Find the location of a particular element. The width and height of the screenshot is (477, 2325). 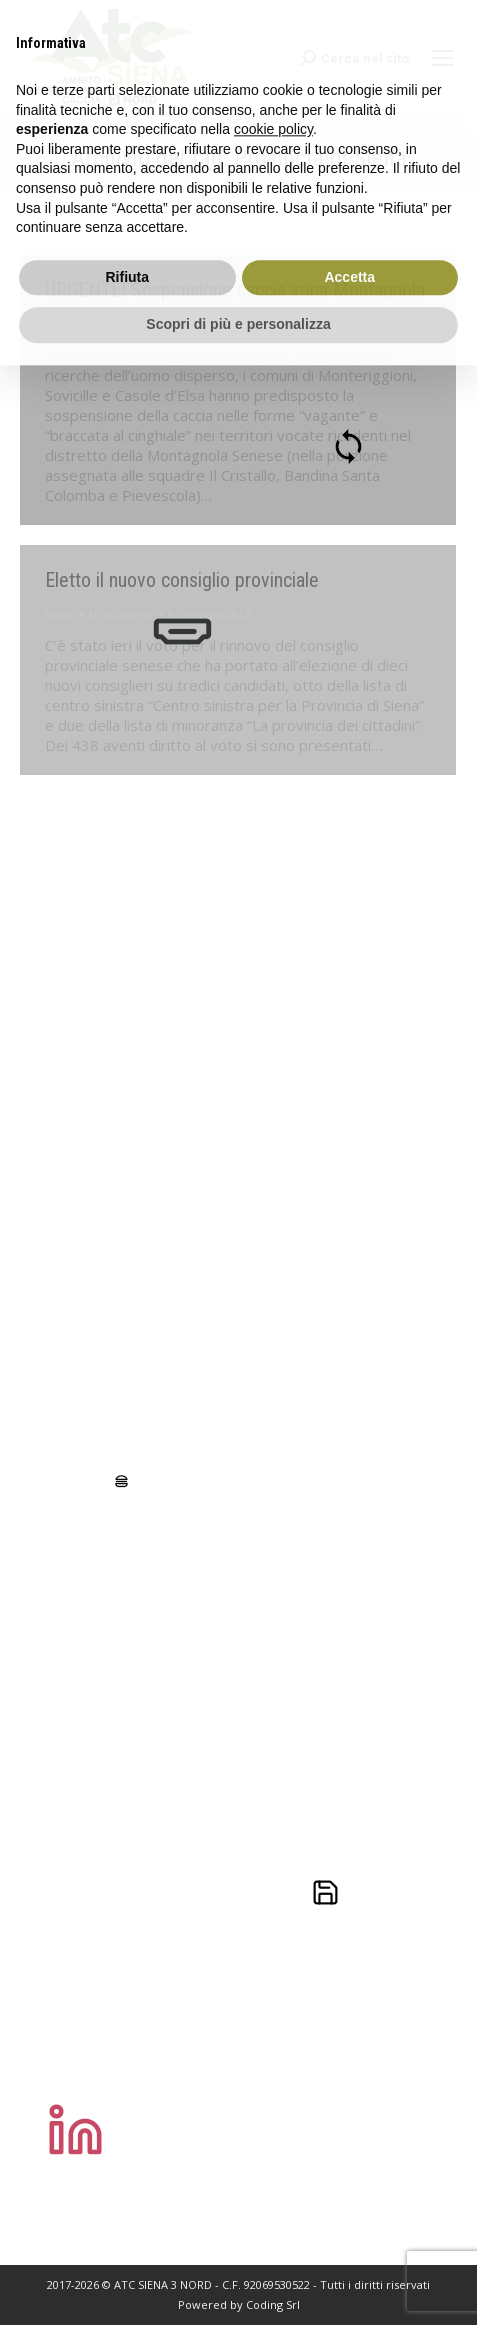

hdmi port connection status is located at coordinates (182, 631).